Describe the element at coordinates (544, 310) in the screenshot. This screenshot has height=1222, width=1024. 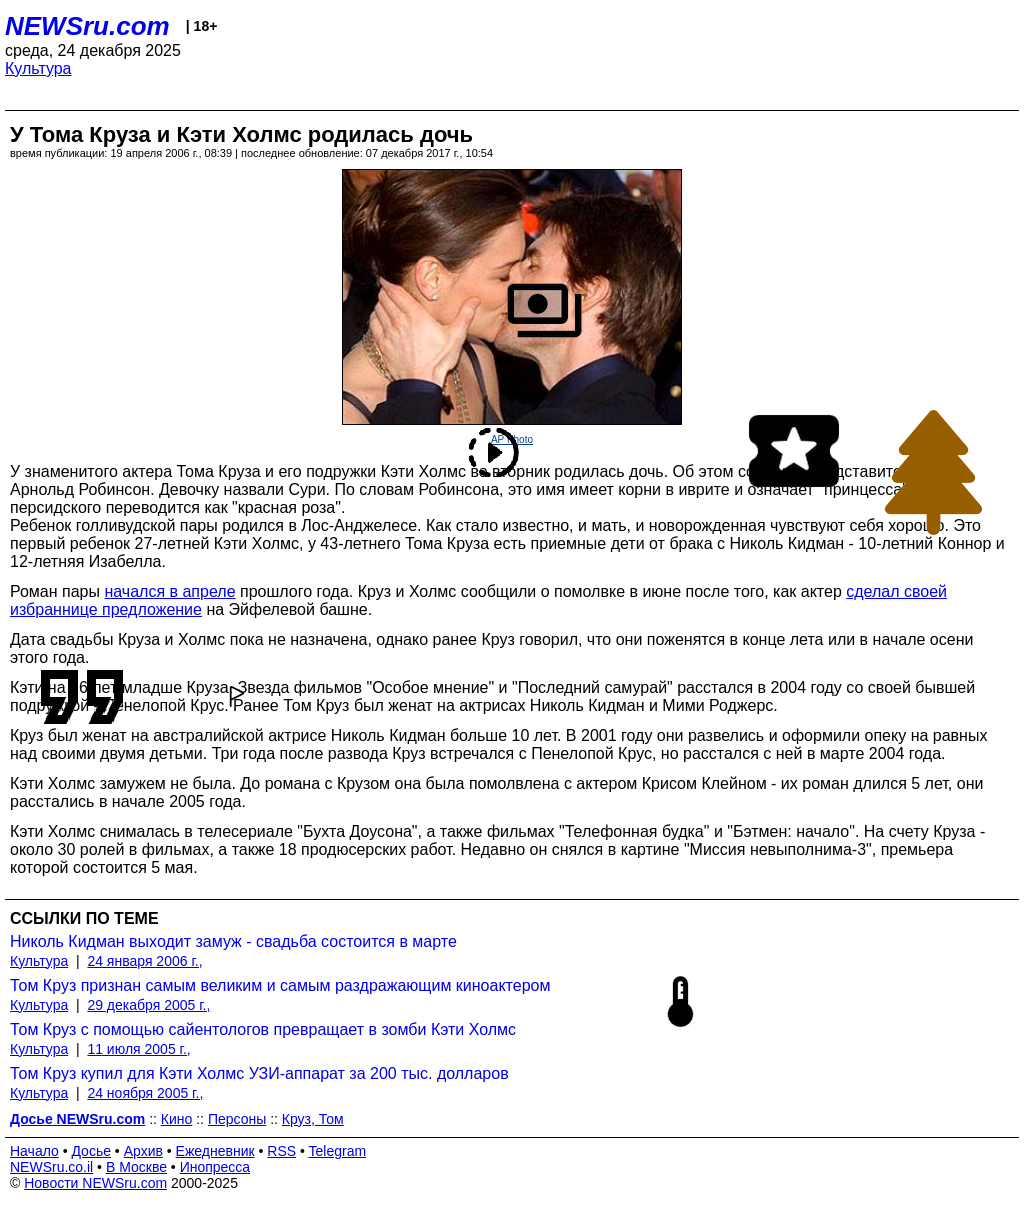
I see `access payment methods` at that location.